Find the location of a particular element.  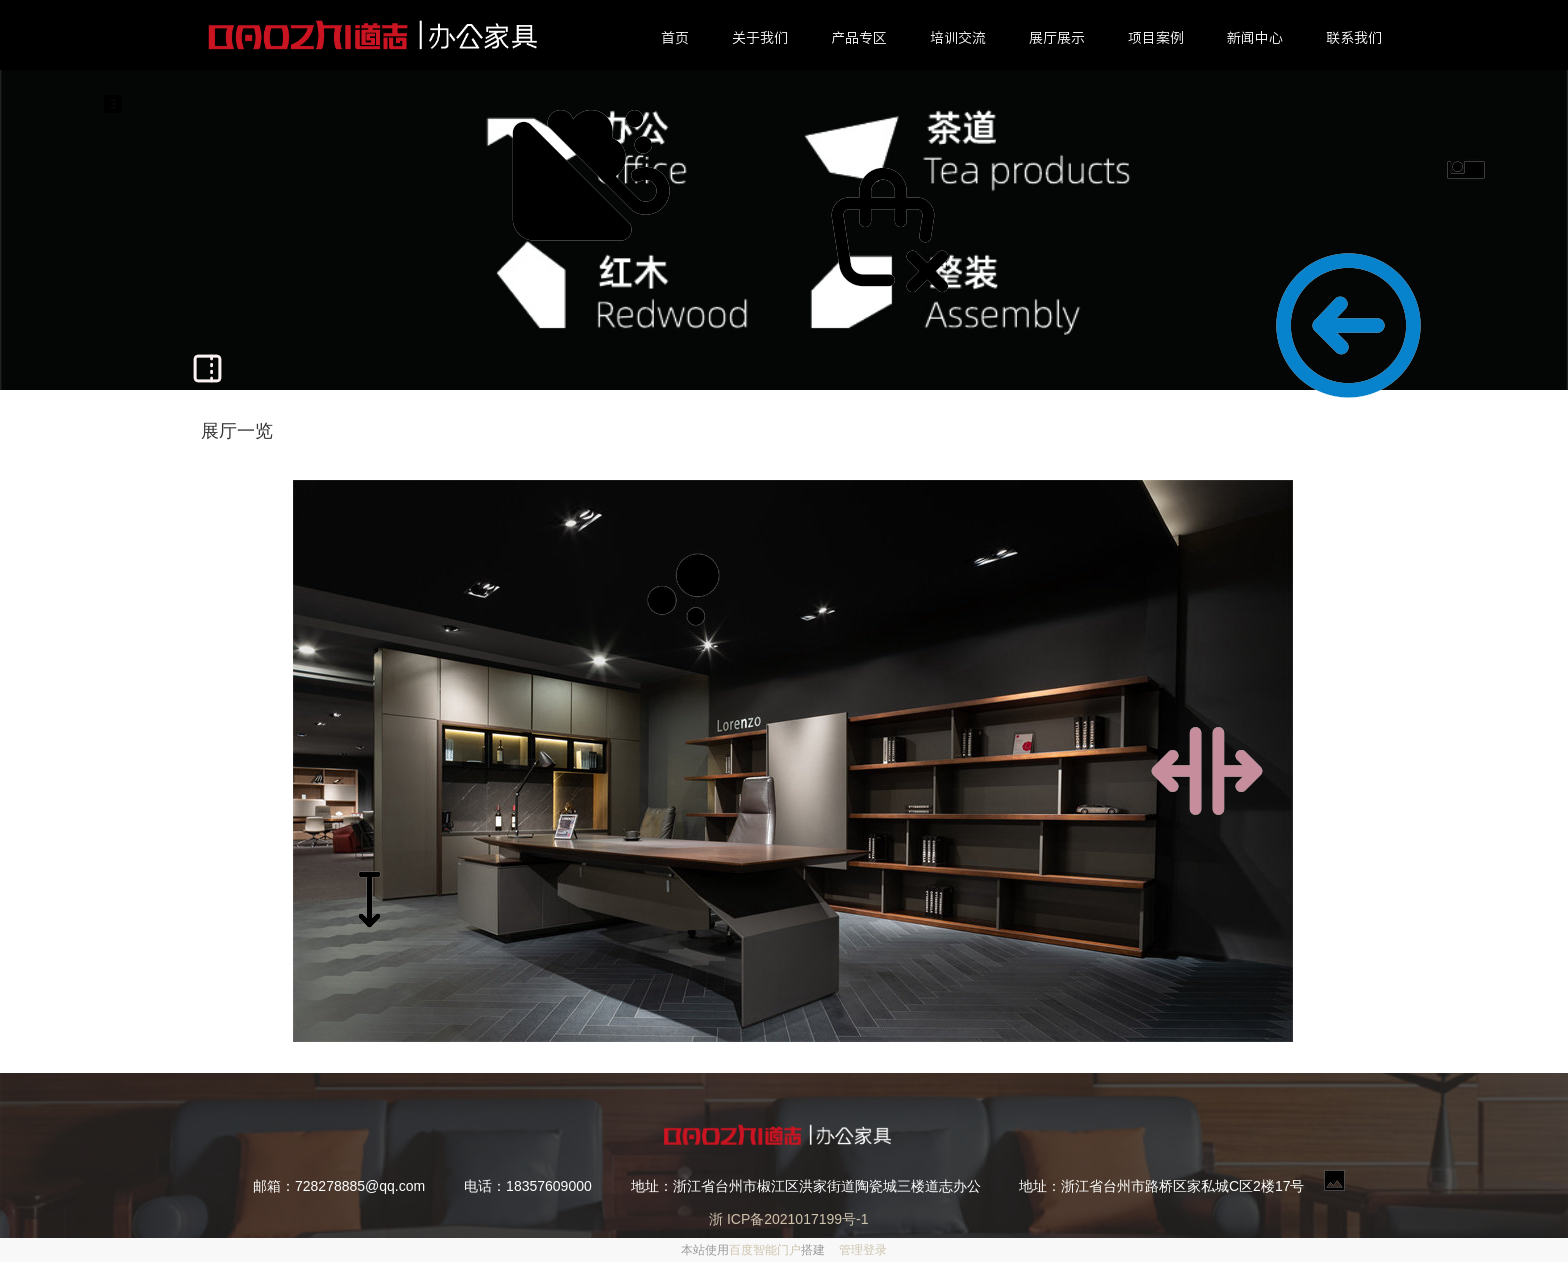

select first class or suite seating is located at coordinates (1466, 170).